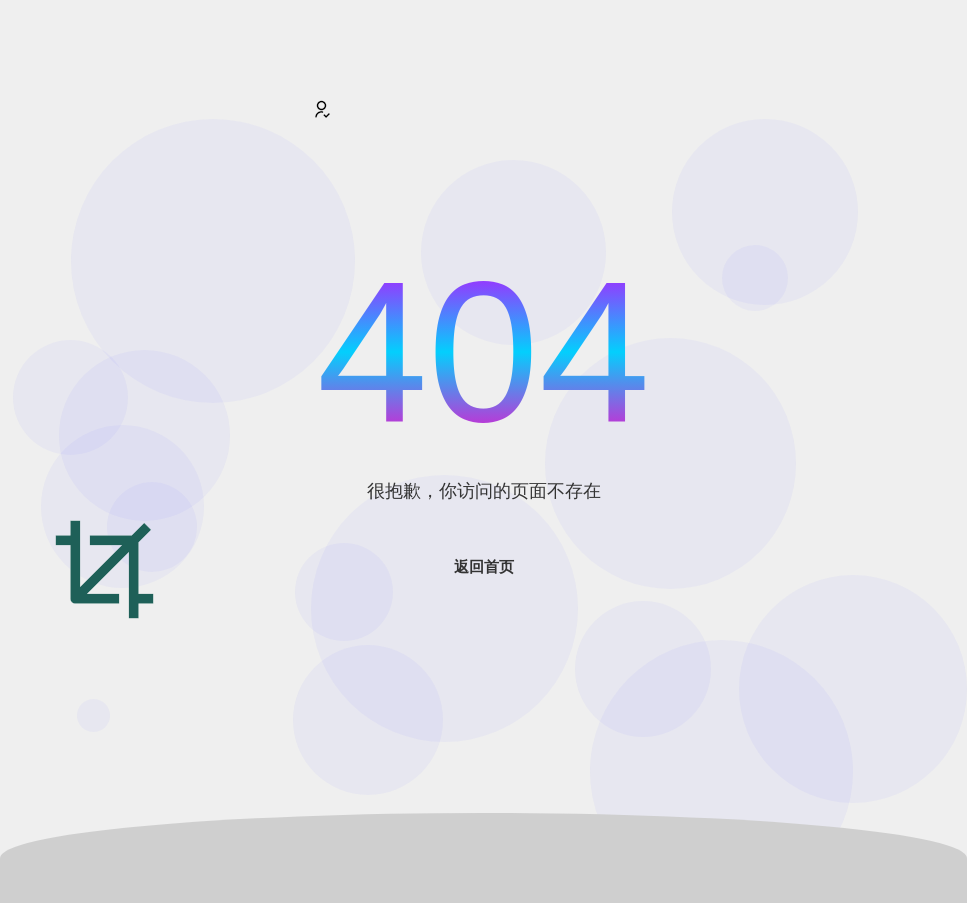 Image resolution: width=967 pixels, height=903 pixels. I want to click on crop an image or photo, so click(104, 569).